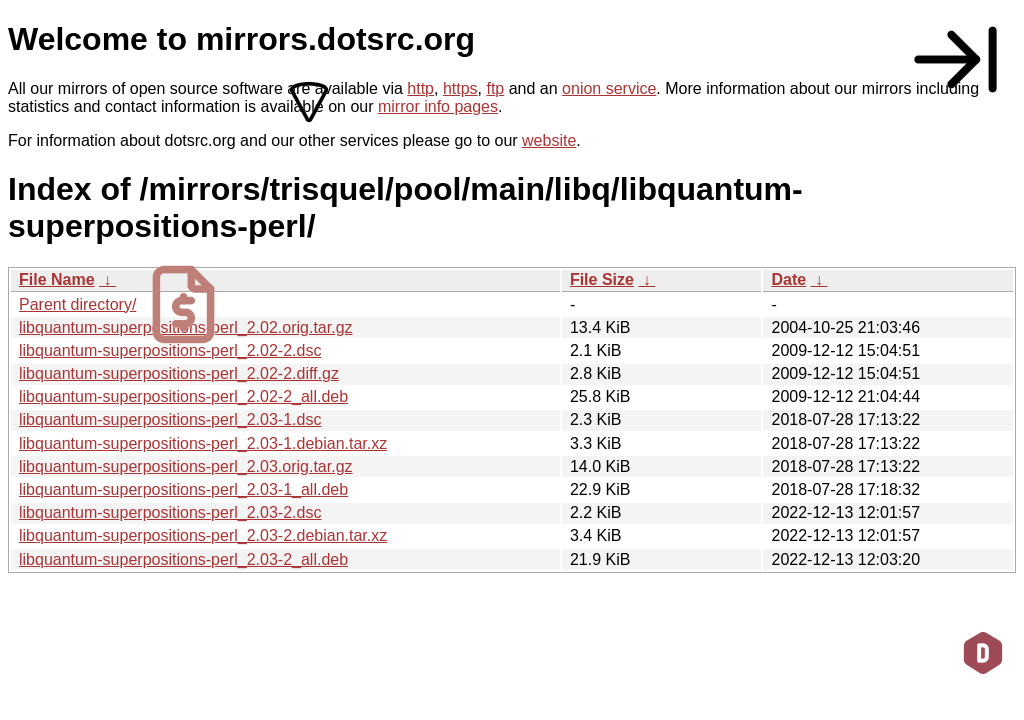 Image resolution: width=1024 pixels, height=720 pixels. I want to click on indicates a "D" grade or rating level, so click(983, 653).